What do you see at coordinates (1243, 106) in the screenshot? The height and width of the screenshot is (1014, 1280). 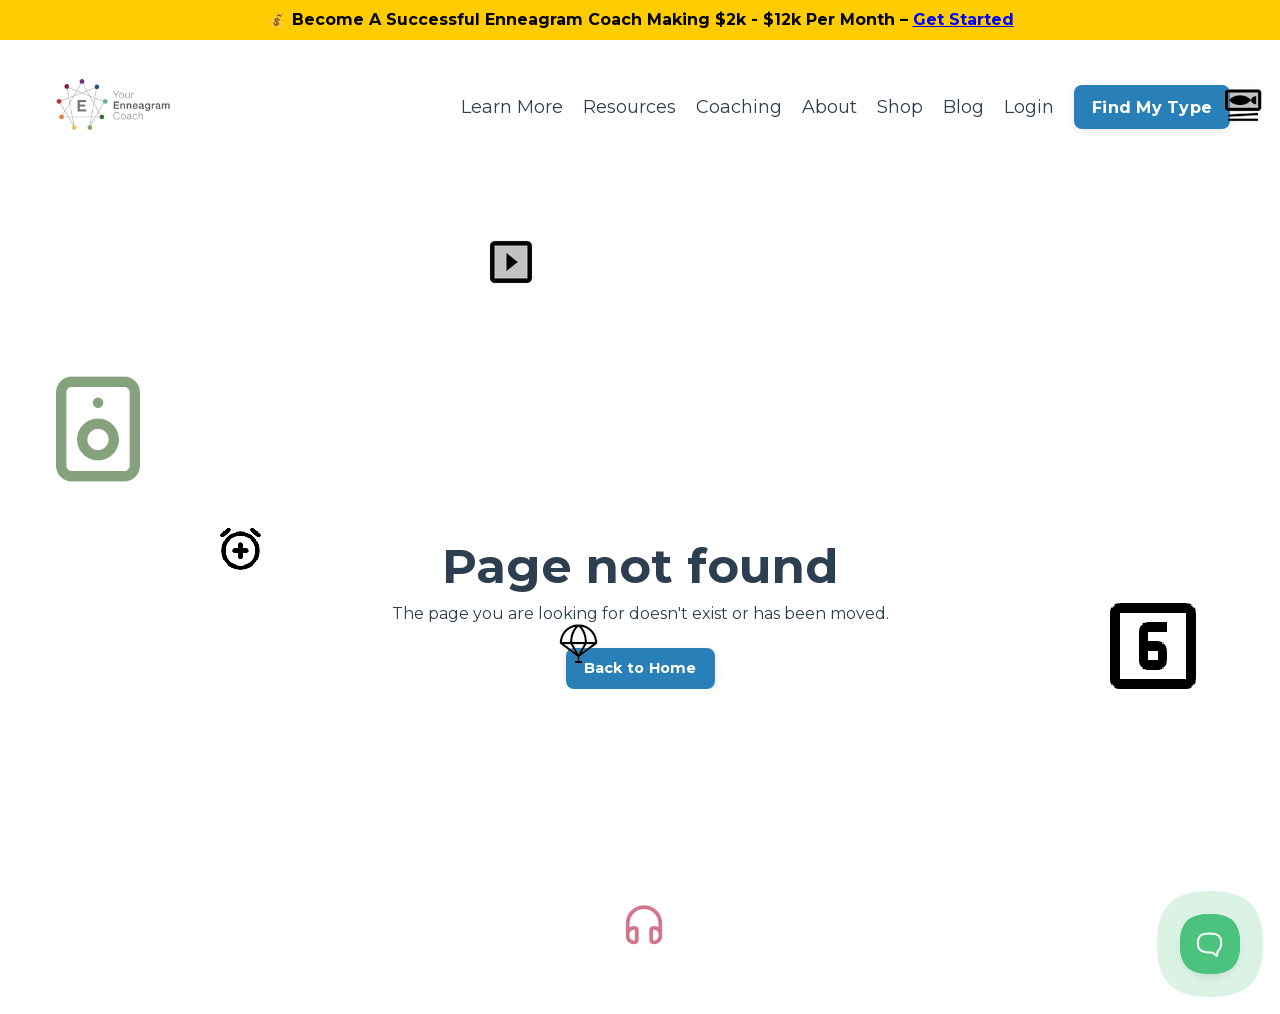 I see `view set meal or bento box options` at bounding box center [1243, 106].